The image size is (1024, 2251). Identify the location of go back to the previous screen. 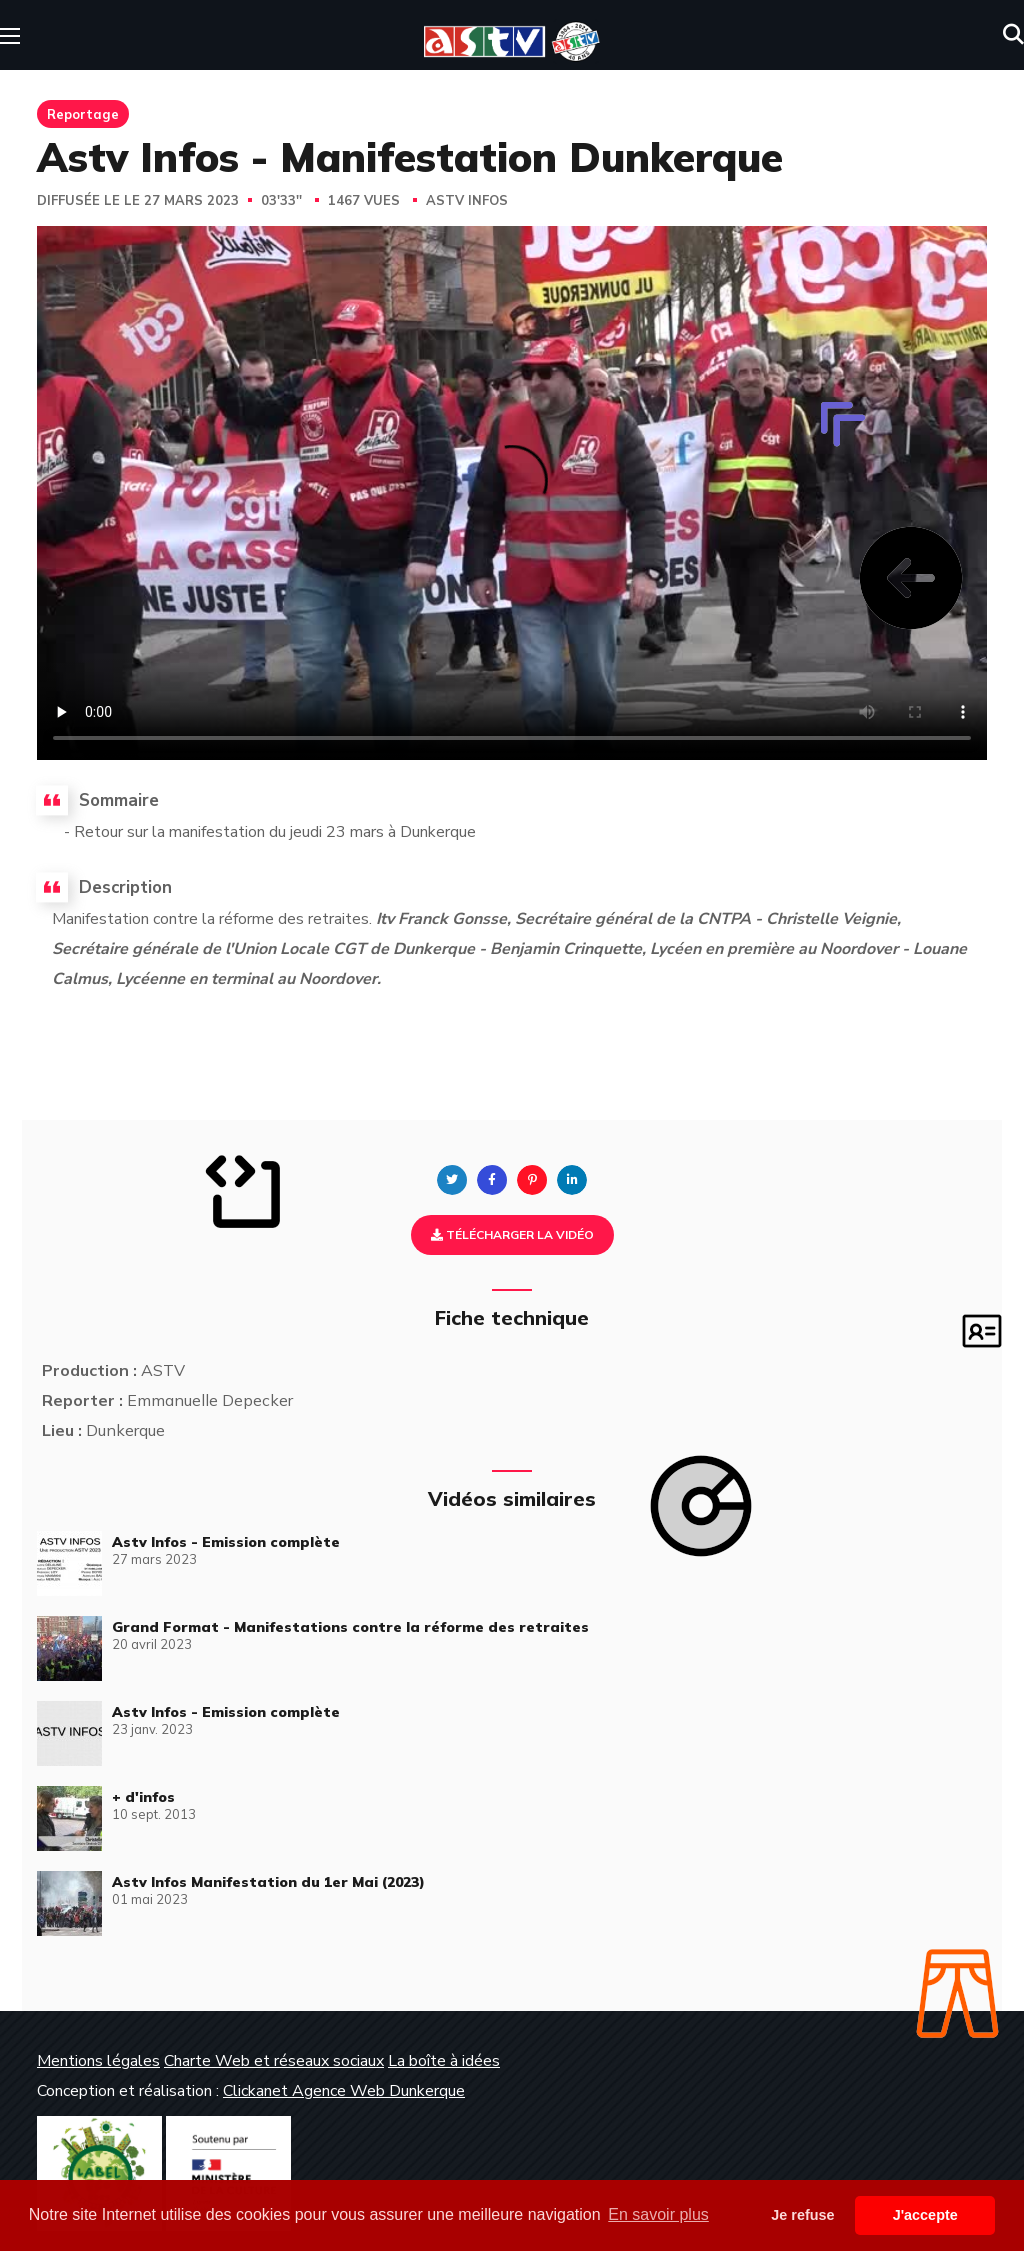
(911, 578).